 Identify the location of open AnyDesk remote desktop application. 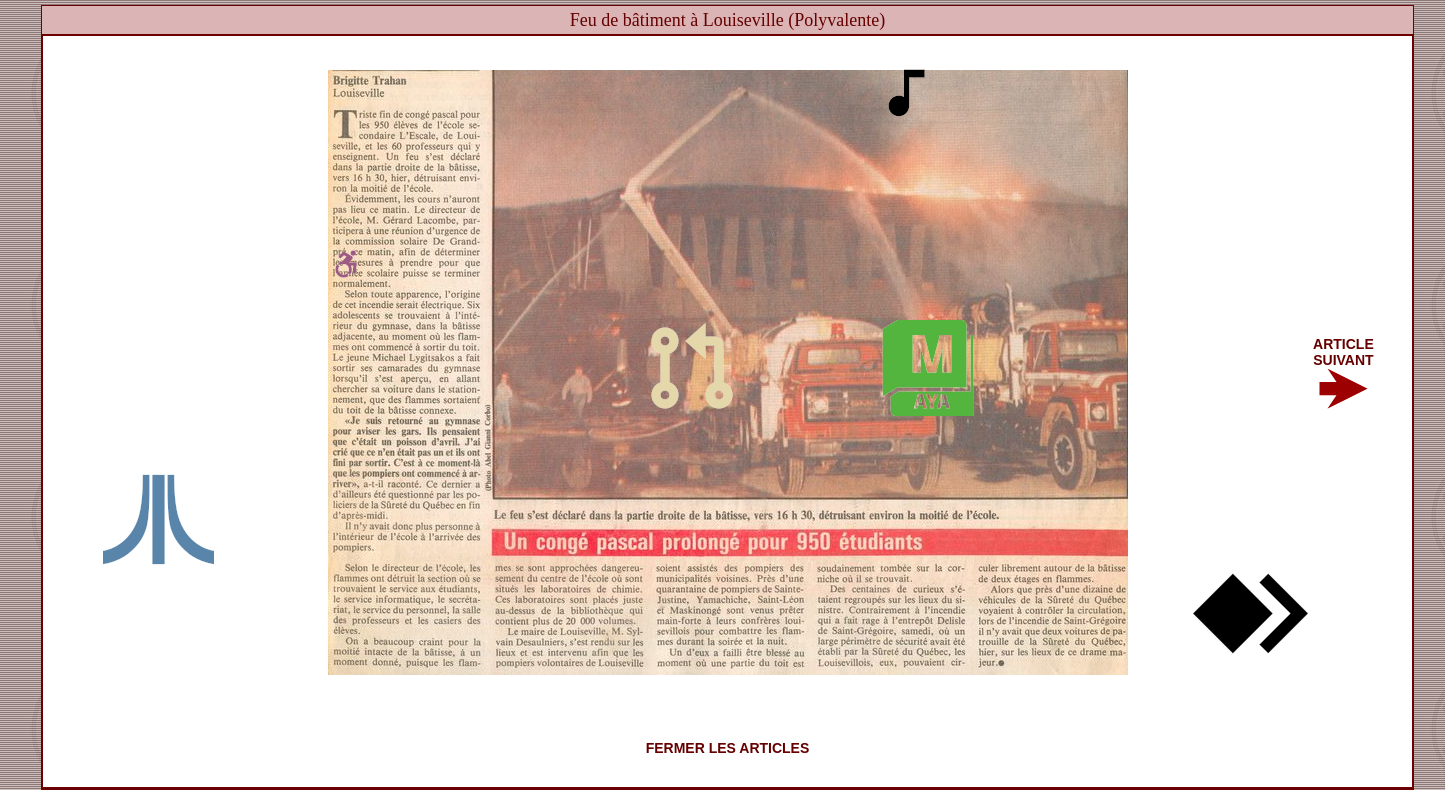
(1250, 613).